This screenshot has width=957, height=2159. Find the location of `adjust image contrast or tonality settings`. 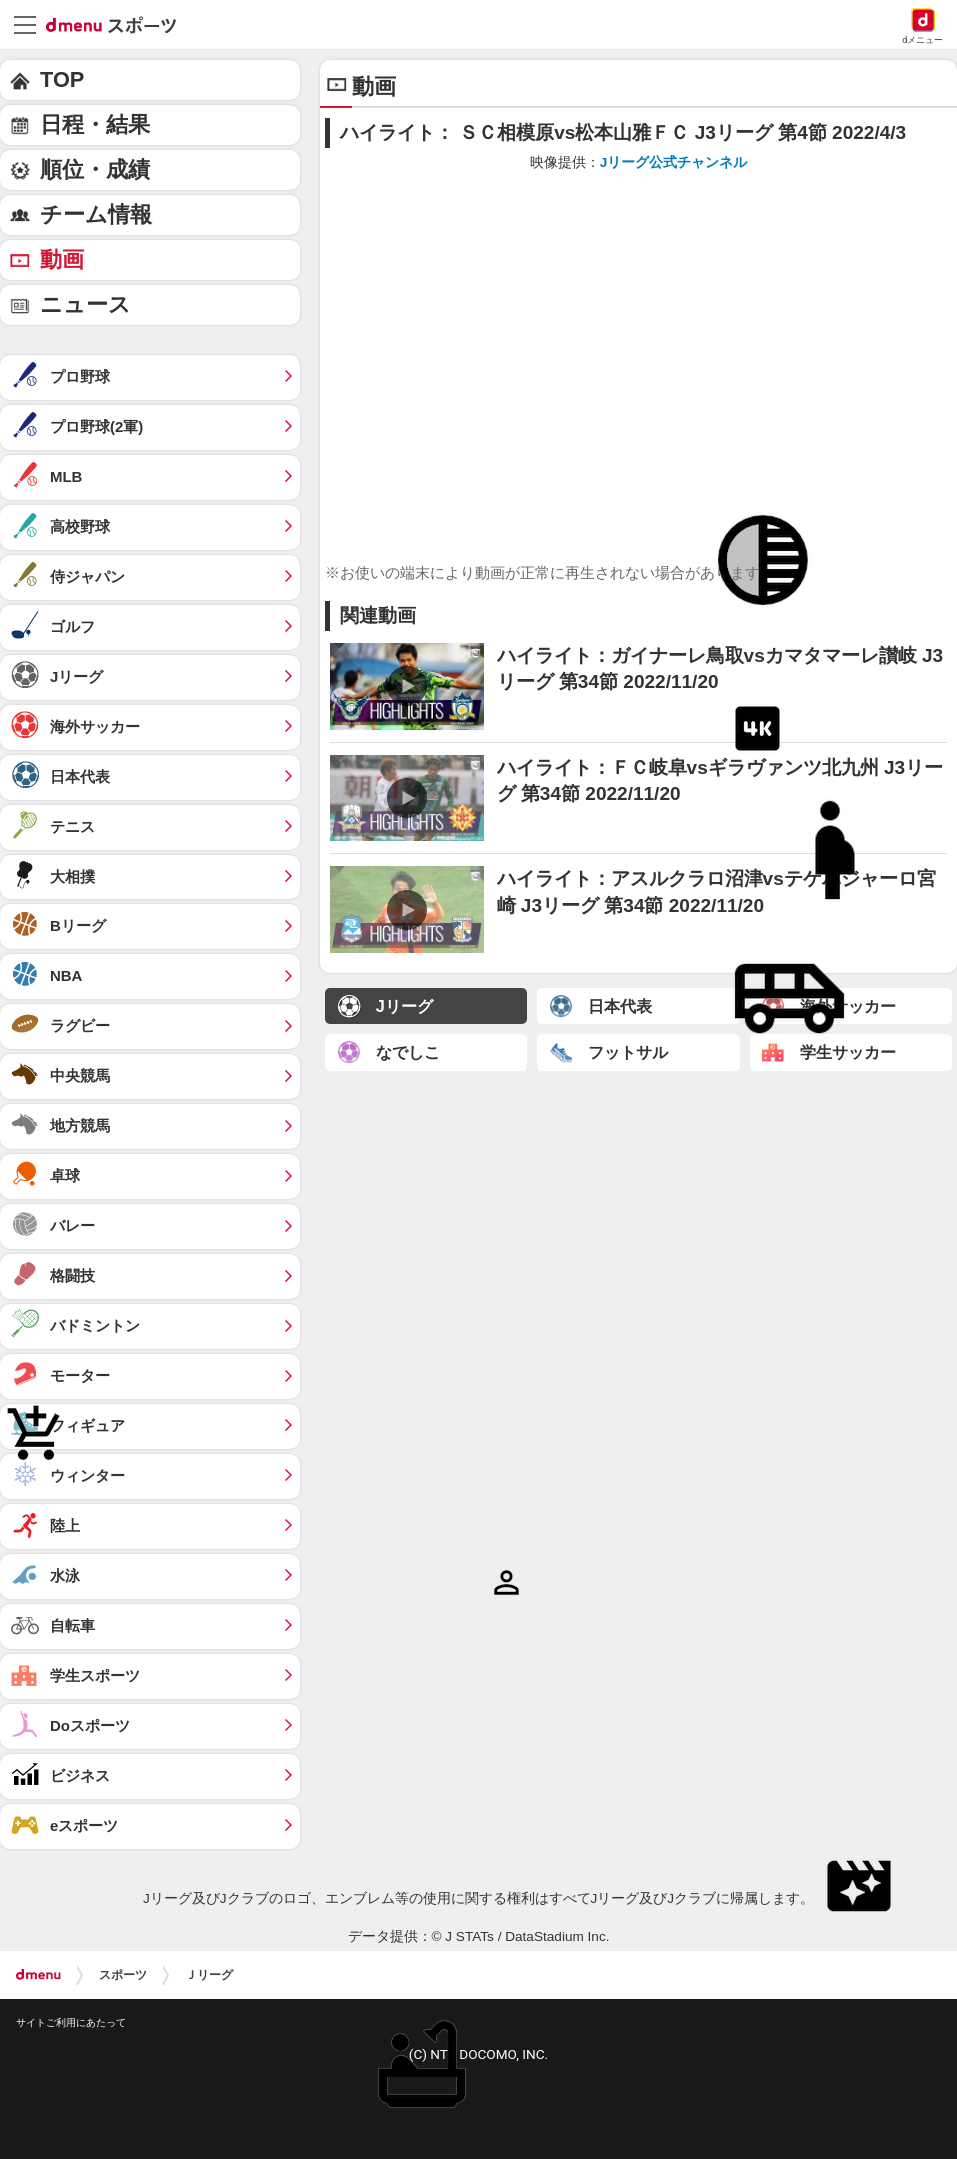

adjust image contrast or tonality settings is located at coordinates (763, 560).